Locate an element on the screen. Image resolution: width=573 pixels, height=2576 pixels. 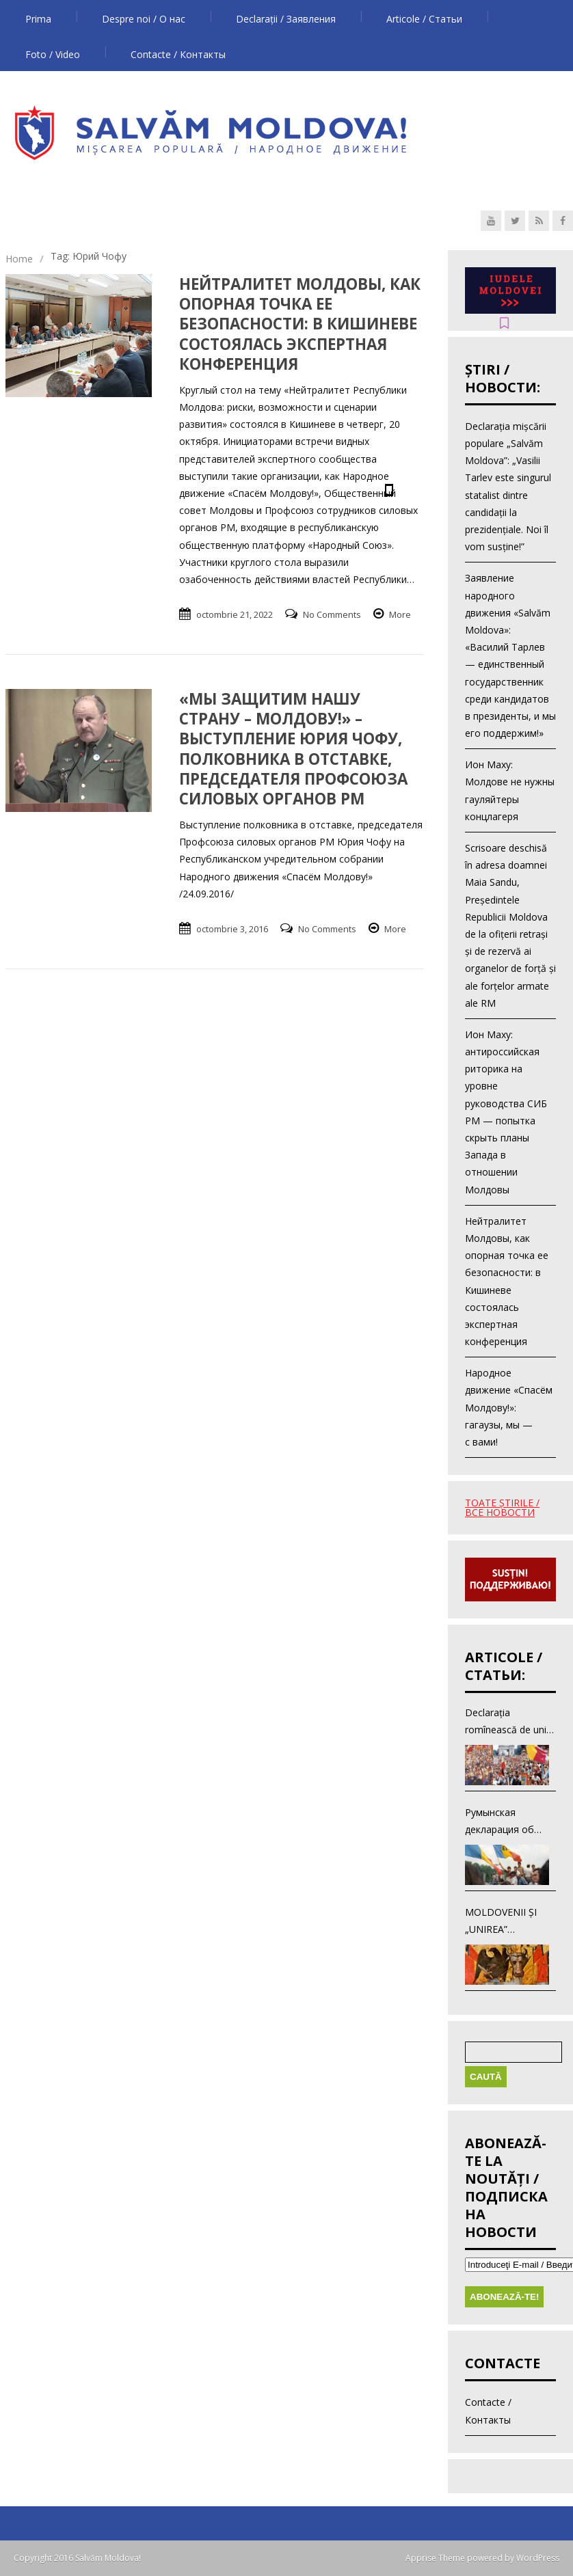
set this device as primary phone is located at coordinates (389, 490).